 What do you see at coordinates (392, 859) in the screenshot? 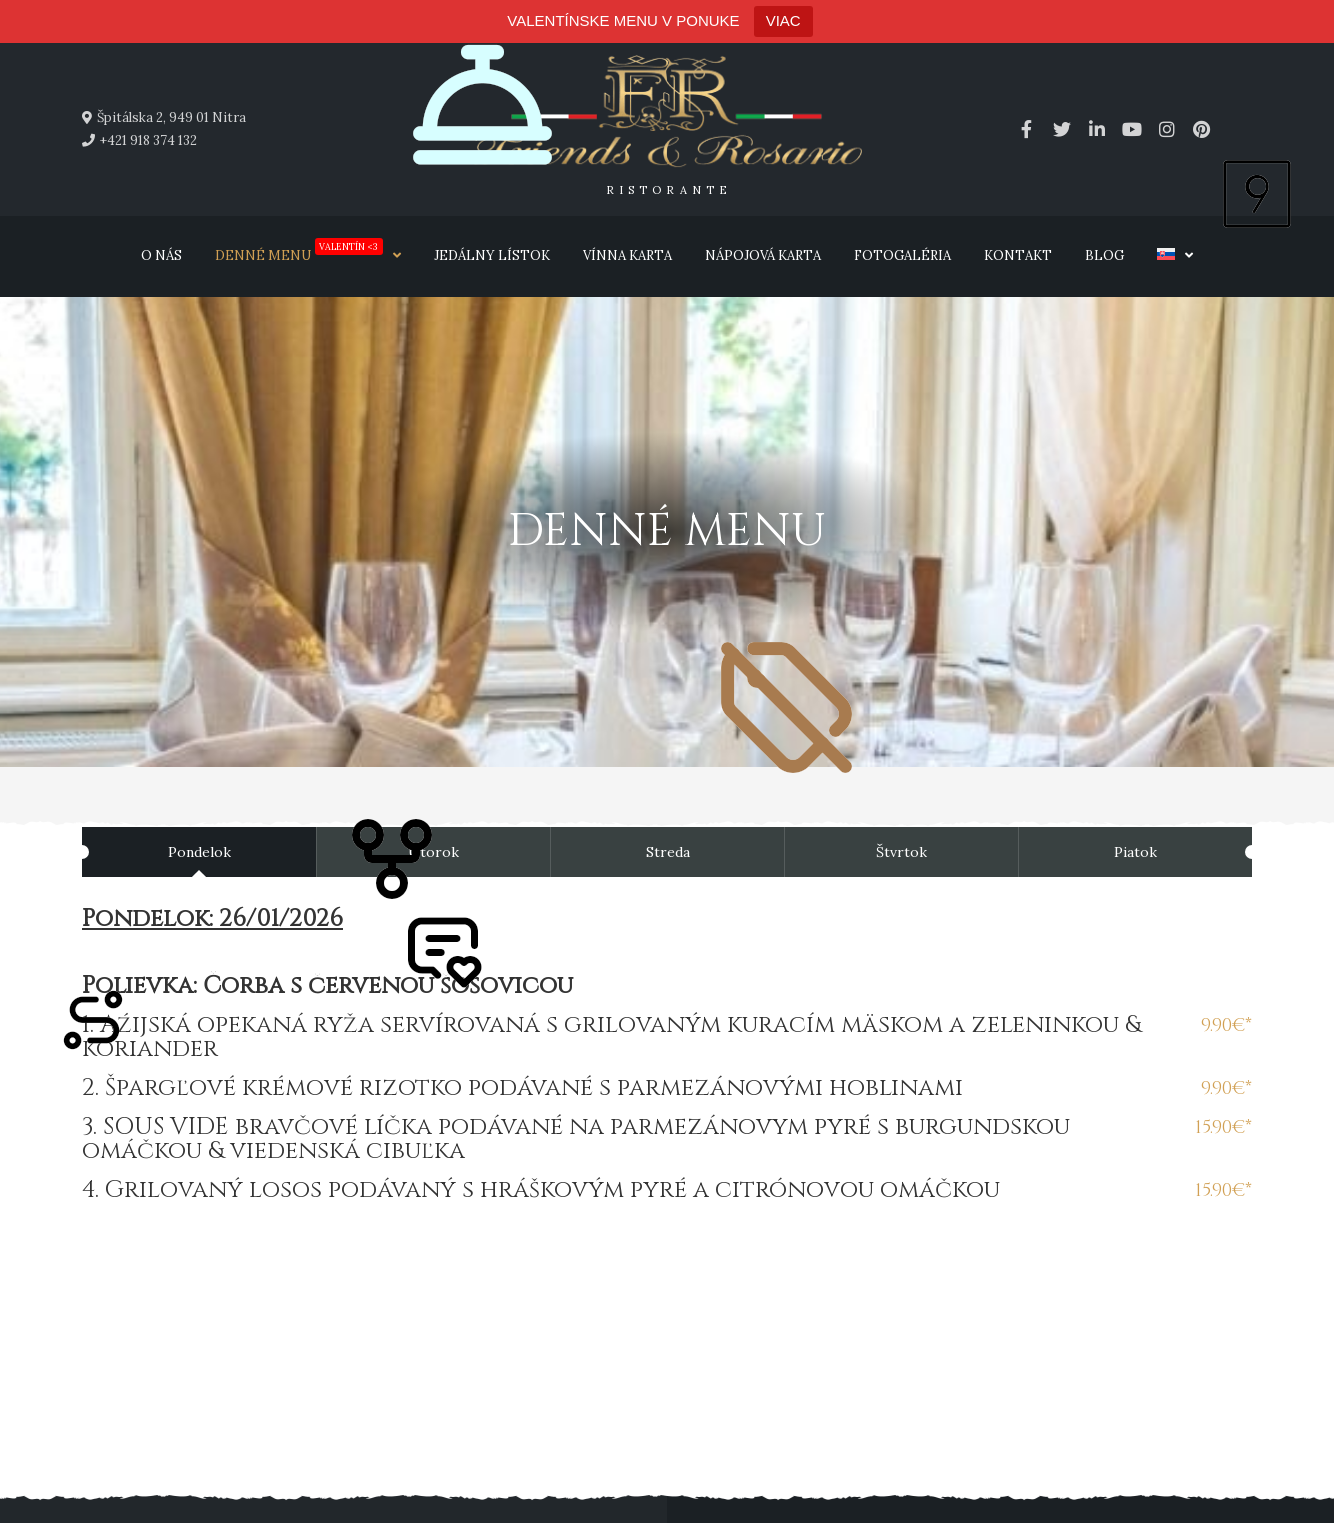
I see `fork a repository` at bounding box center [392, 859].